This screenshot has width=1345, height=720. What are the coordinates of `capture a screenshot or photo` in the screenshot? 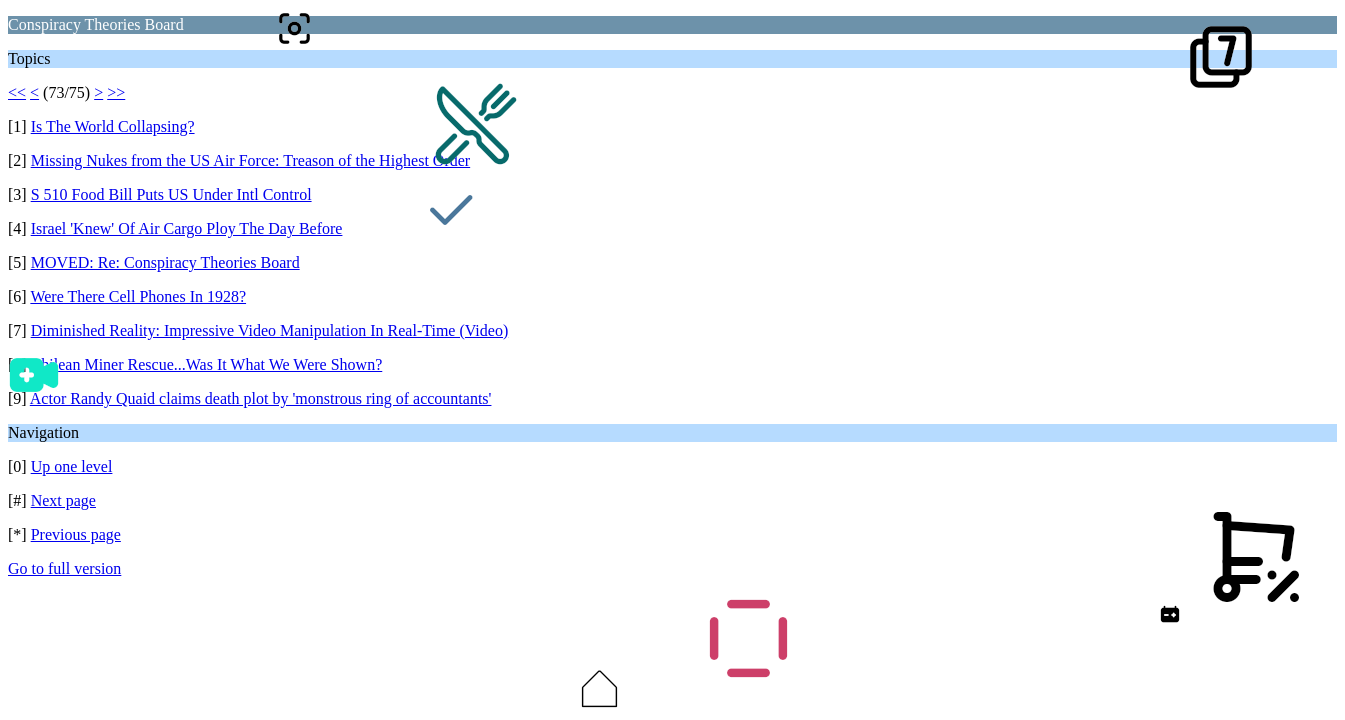 It's located at (294, 28).